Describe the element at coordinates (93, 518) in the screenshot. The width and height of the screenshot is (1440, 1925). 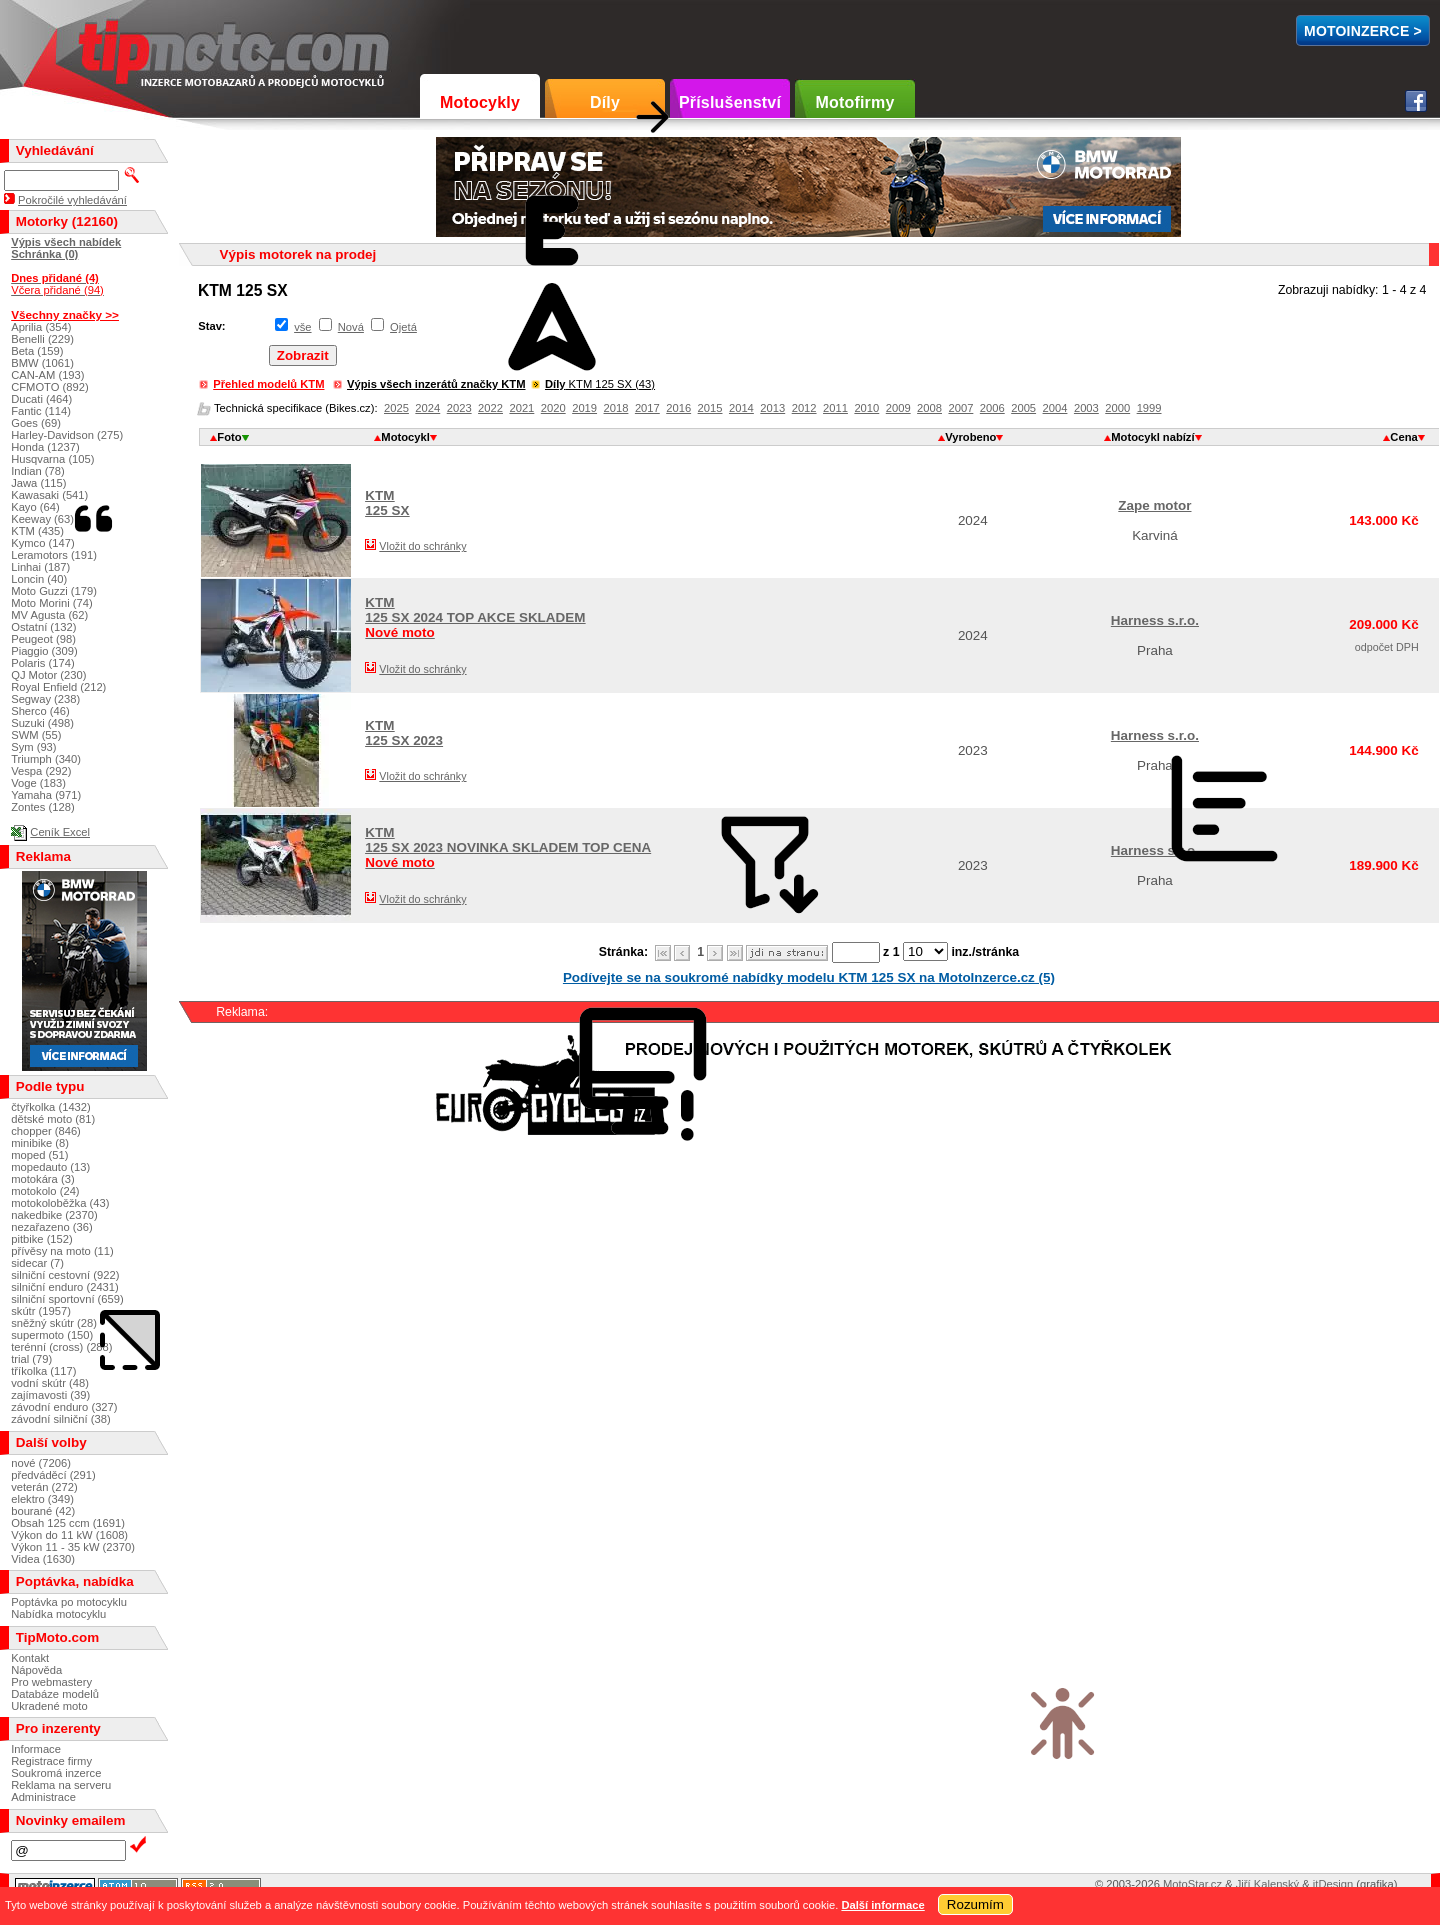
I see `insert a block quote` at that location.